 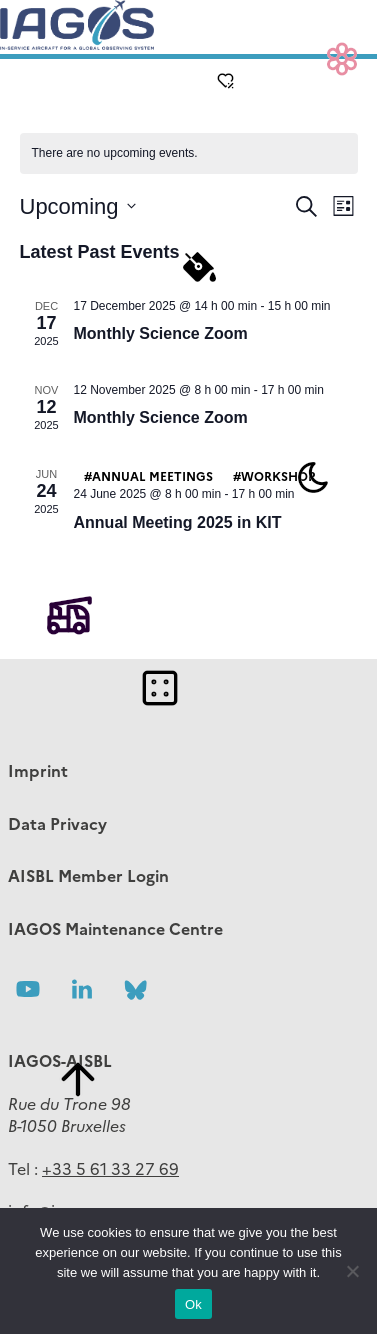 What do you see at coordinates (160, 688) in the screenshot?
I see `roll the dice or generate a random result` at bounding box center [160, 688].